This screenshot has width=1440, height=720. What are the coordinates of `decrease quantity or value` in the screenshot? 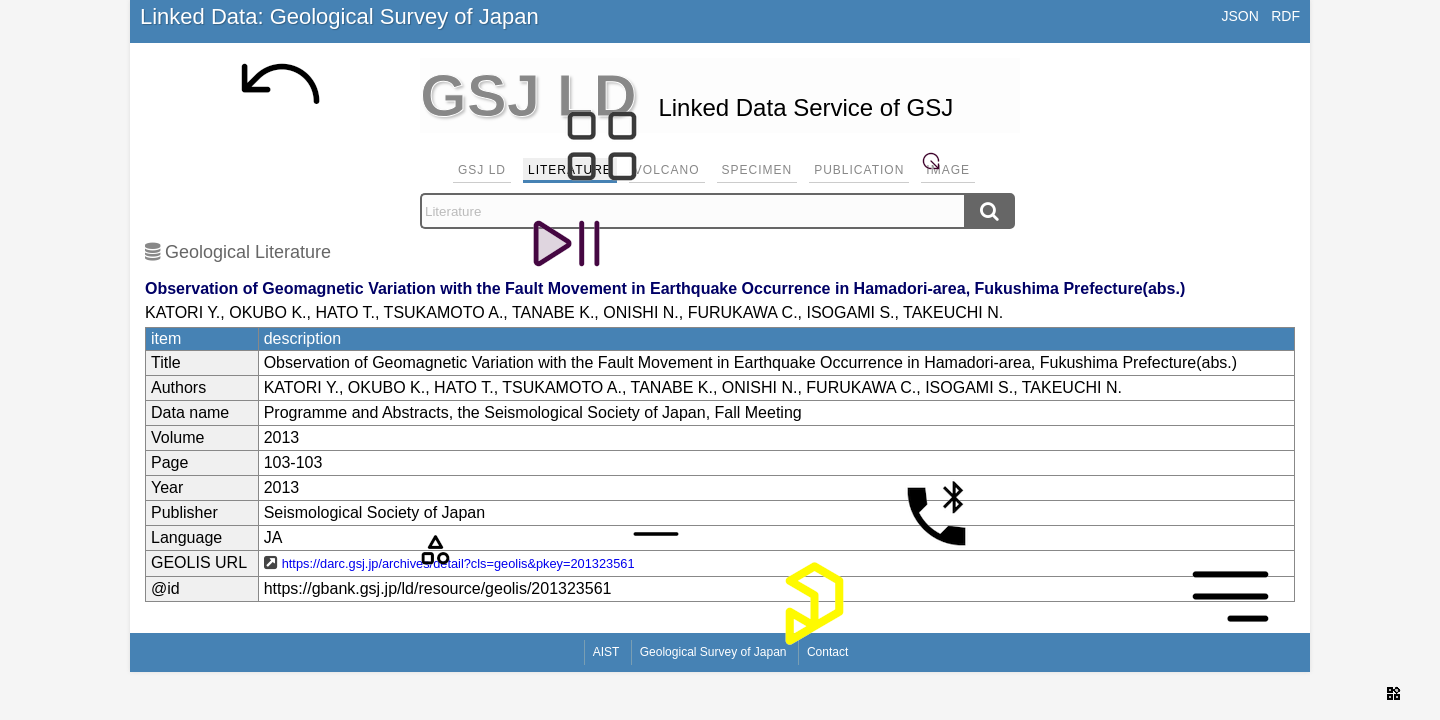 It's located at (656, 534).